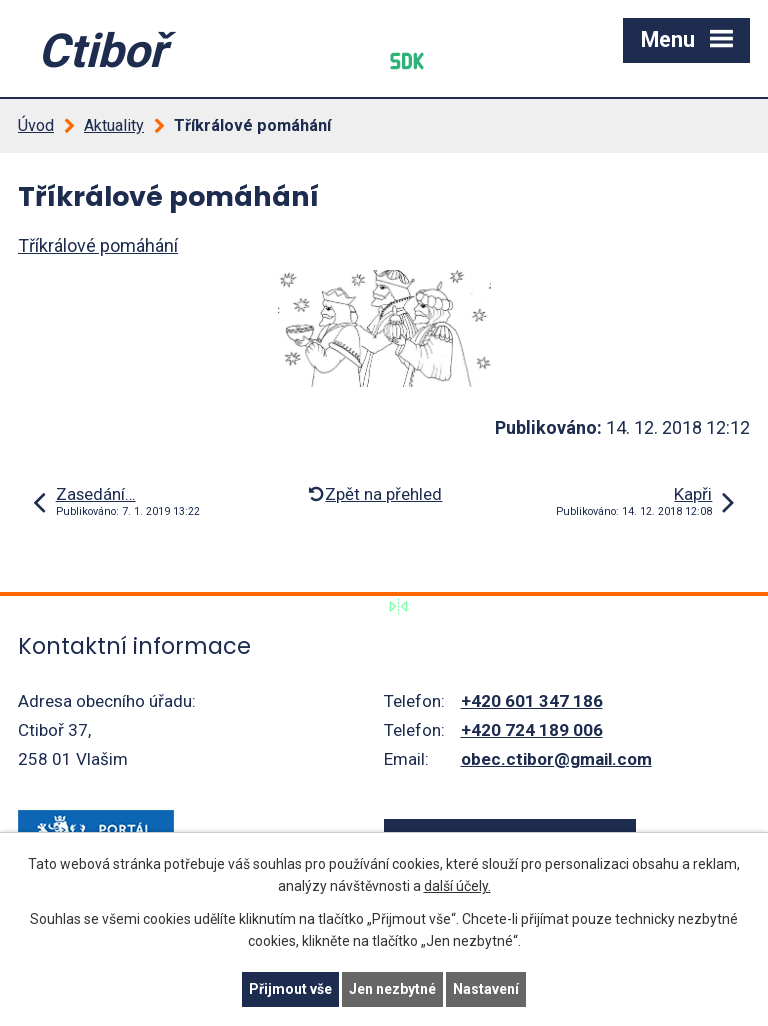 The height and width of the screenshot is (1026, 768). What do you see at coordinates (407, 61) in the screenshot?
I see `access software development kit resources` at bounding box center [407, 61].